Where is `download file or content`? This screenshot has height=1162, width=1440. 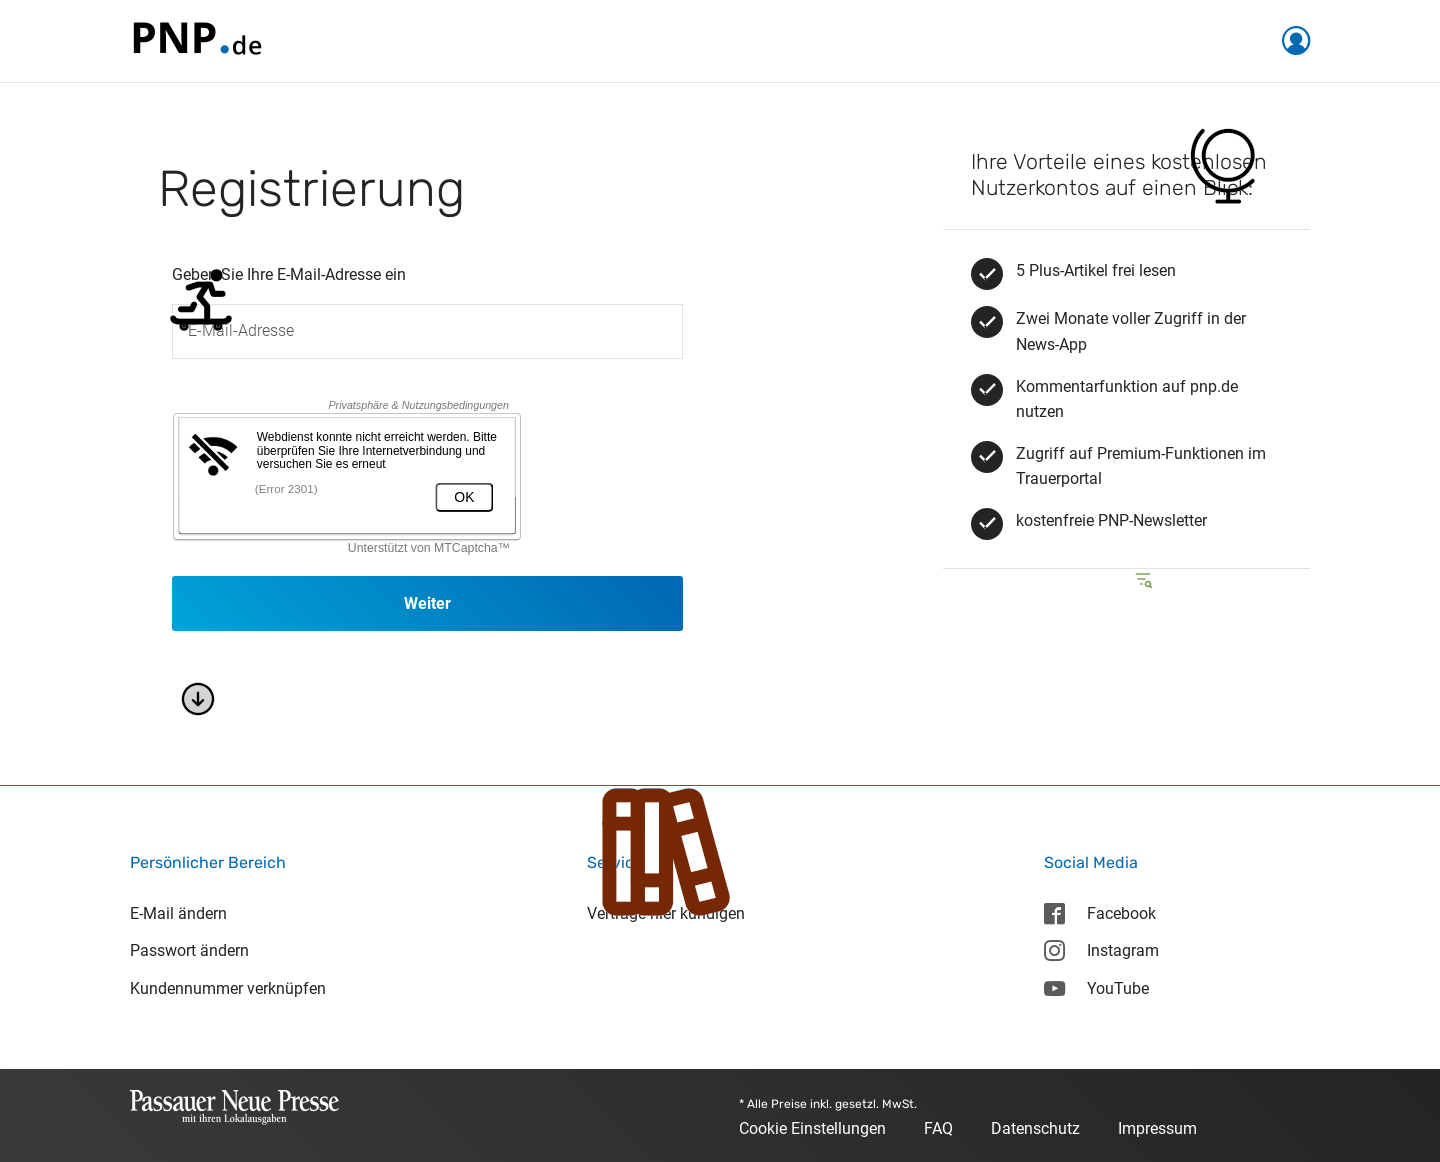 download file or content is located at coordinates (198, 699).